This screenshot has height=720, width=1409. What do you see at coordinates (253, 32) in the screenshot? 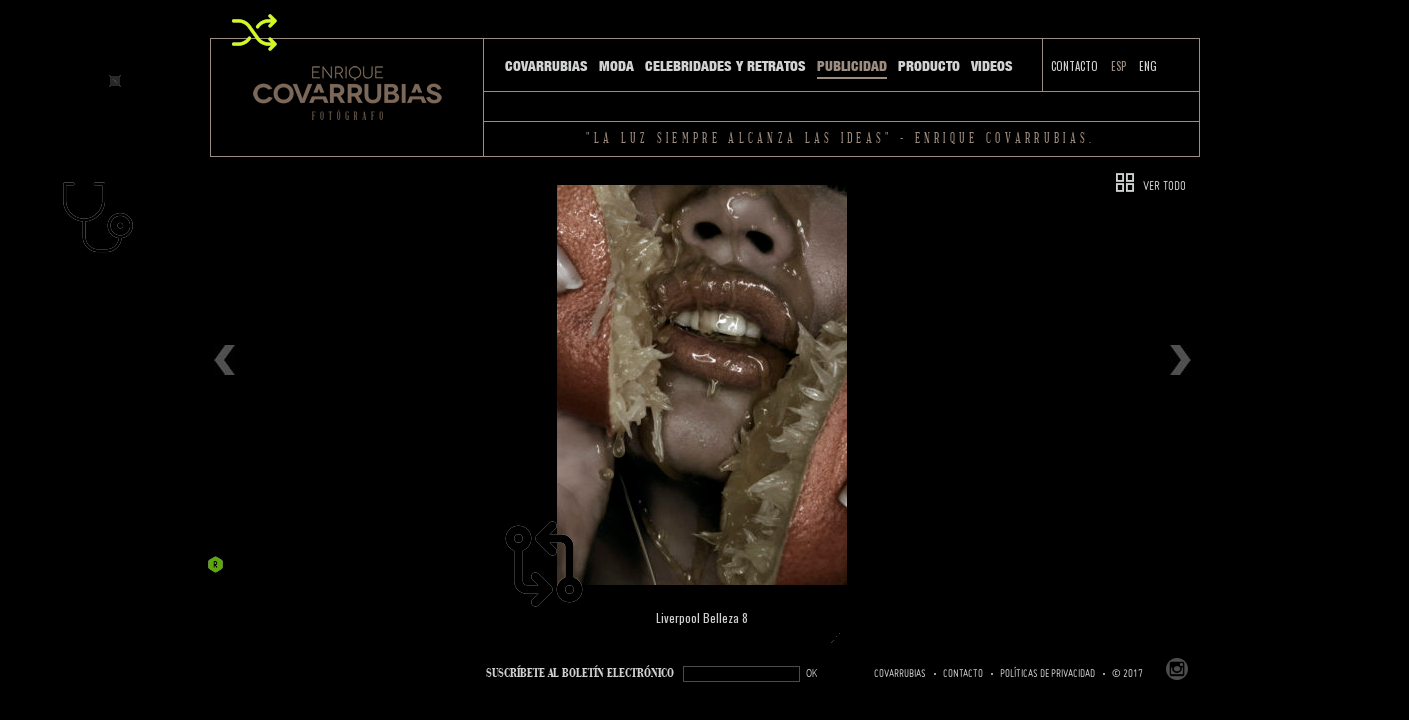
I see `shuffle playlist or queue` at bounding box center [253, 32].